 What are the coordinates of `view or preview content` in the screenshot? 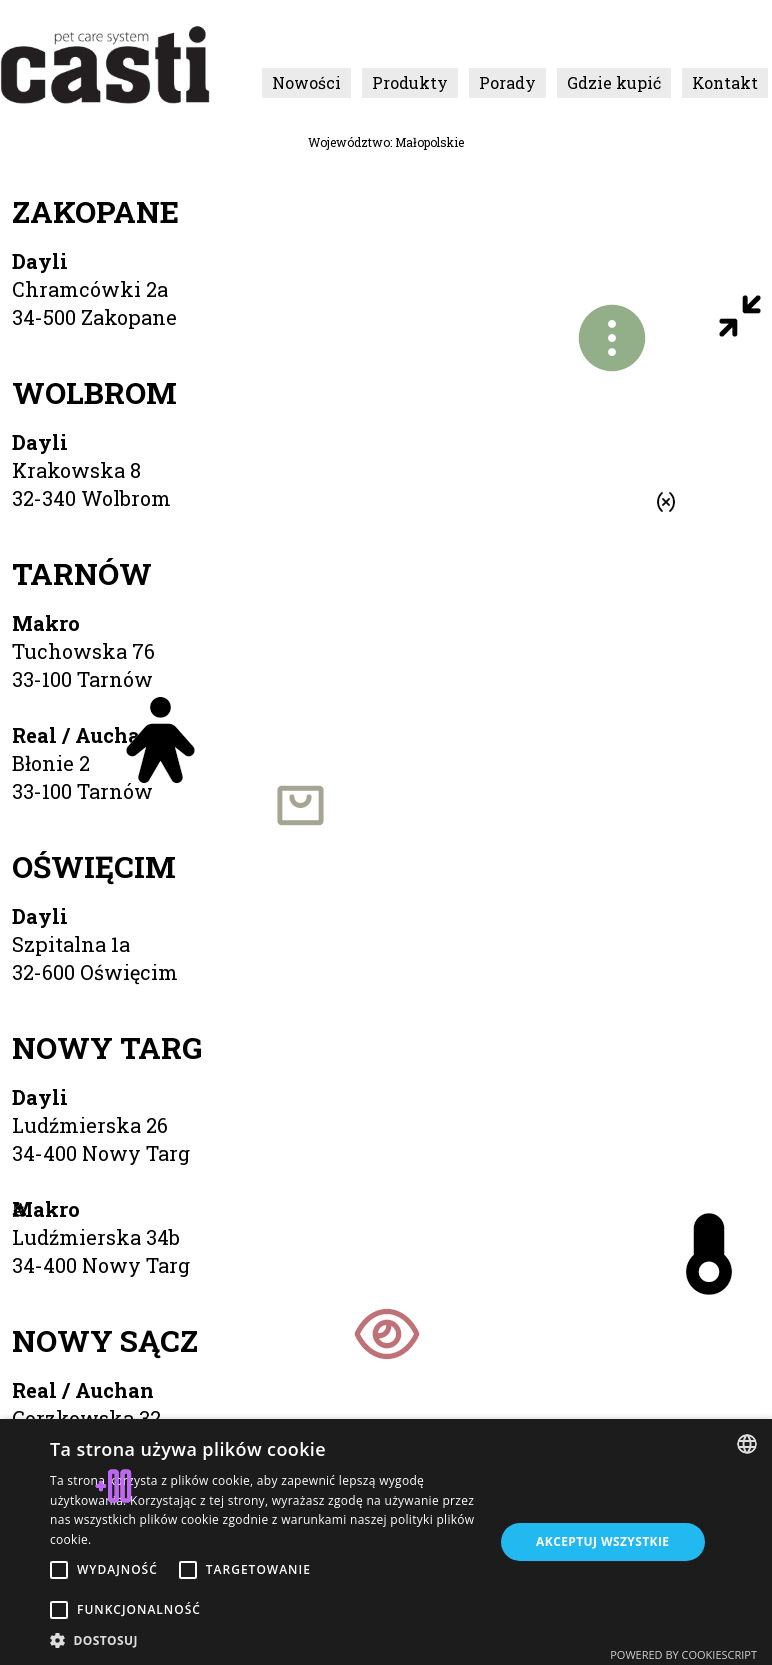 It's located at (387, 1334).